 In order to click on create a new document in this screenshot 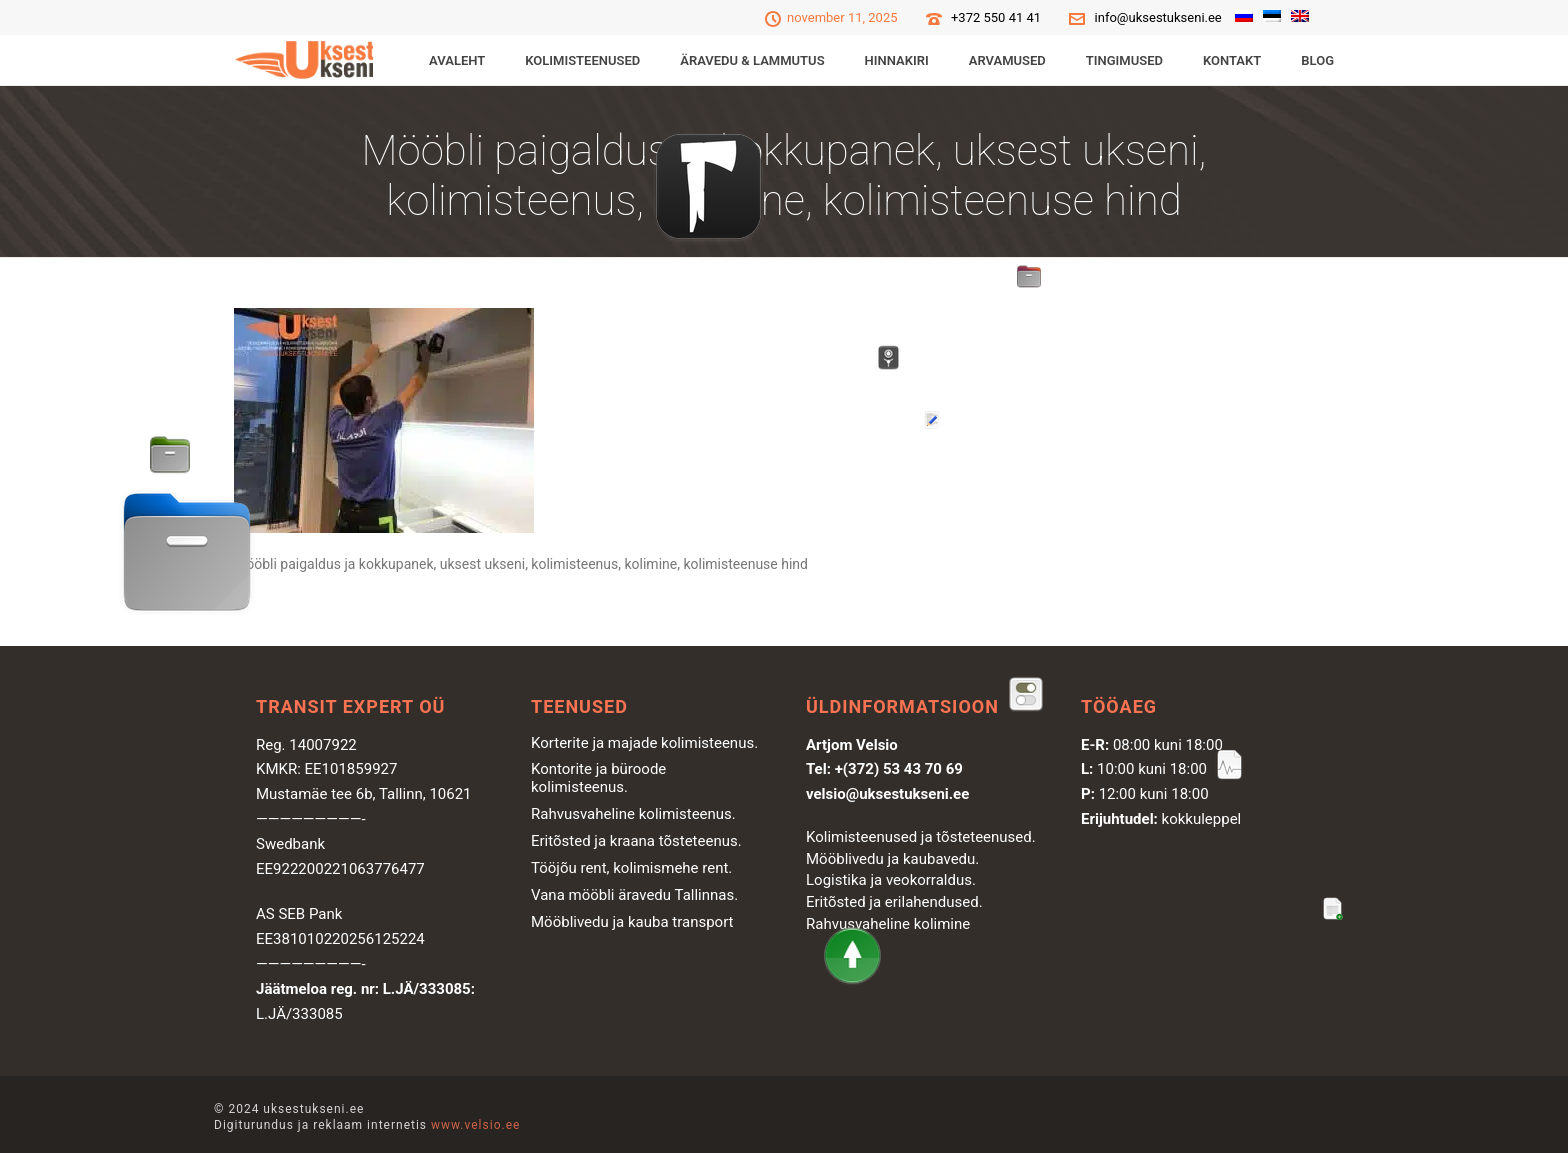, I will do `click(1332, 908)`.